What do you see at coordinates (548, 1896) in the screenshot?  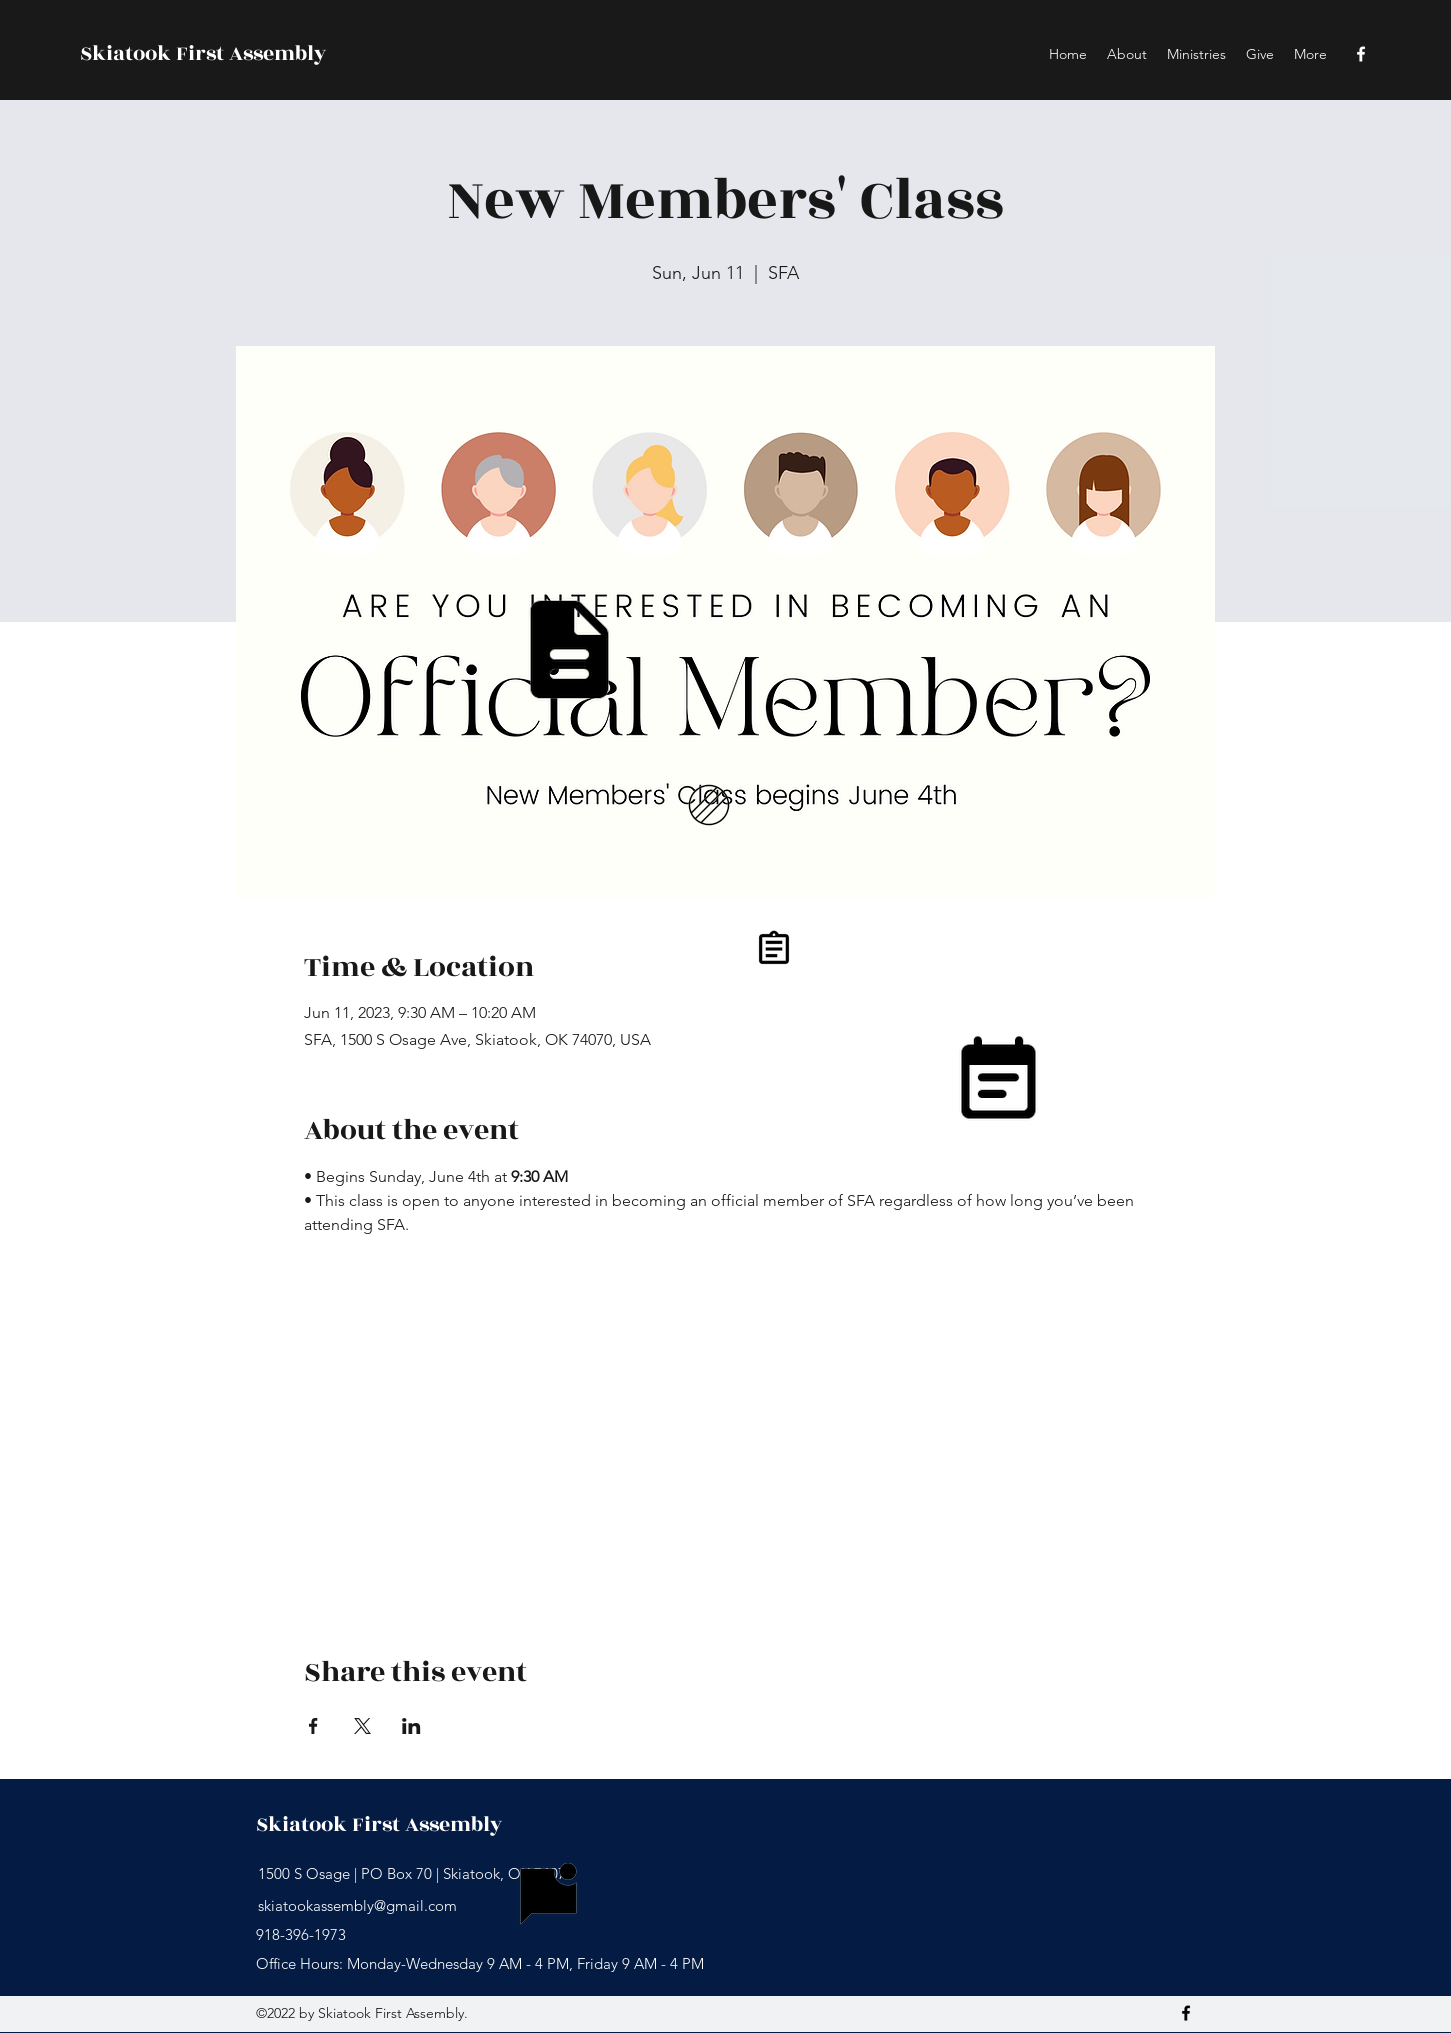 I see `indicates unread messages in chat` at bounding box center [548, 1896].